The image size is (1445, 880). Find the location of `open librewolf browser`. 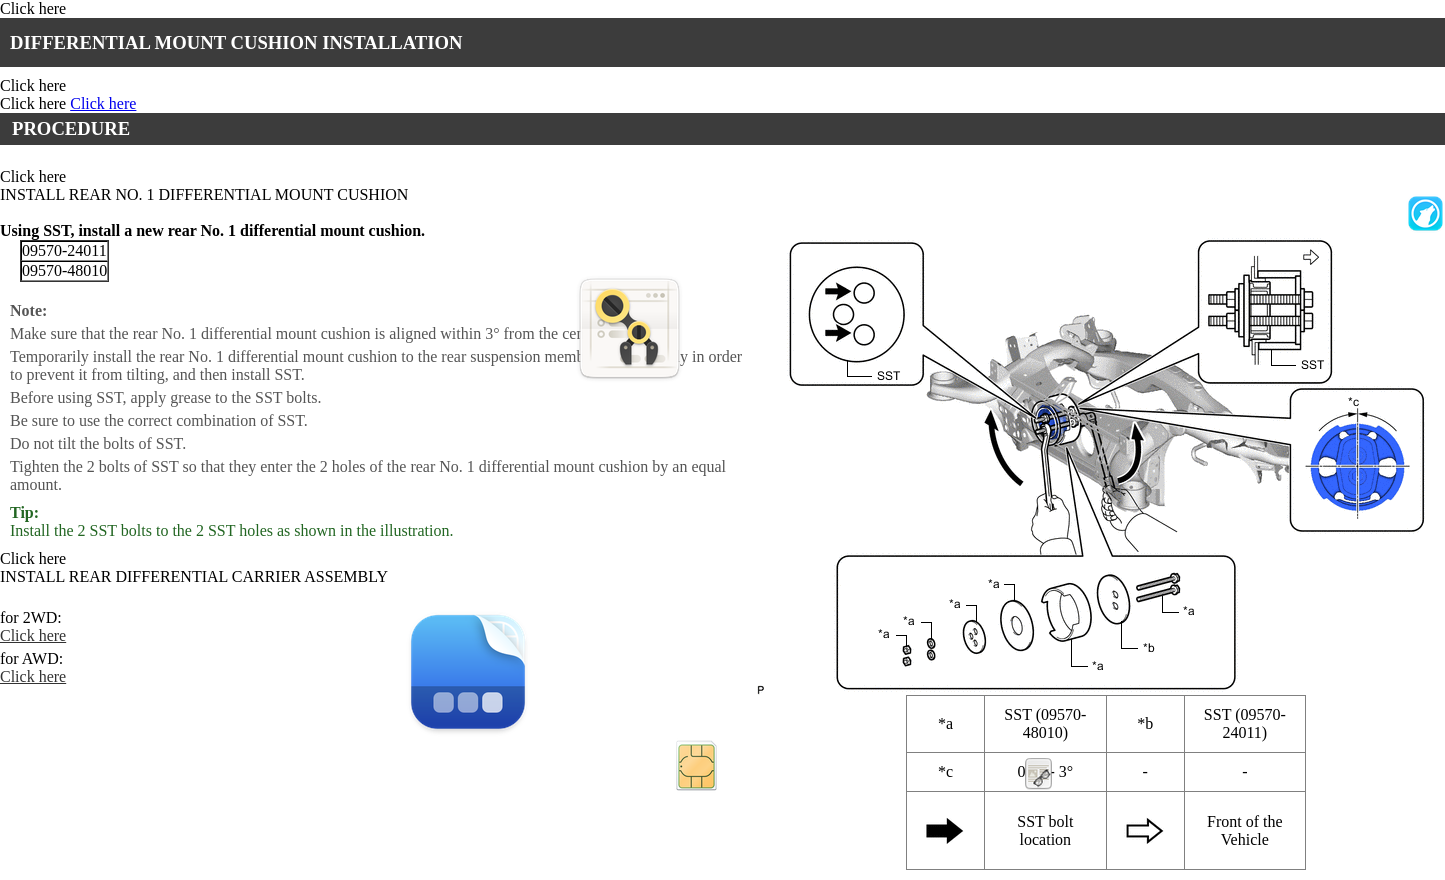

open librewolf browser is located at coordinates (1425, 213).